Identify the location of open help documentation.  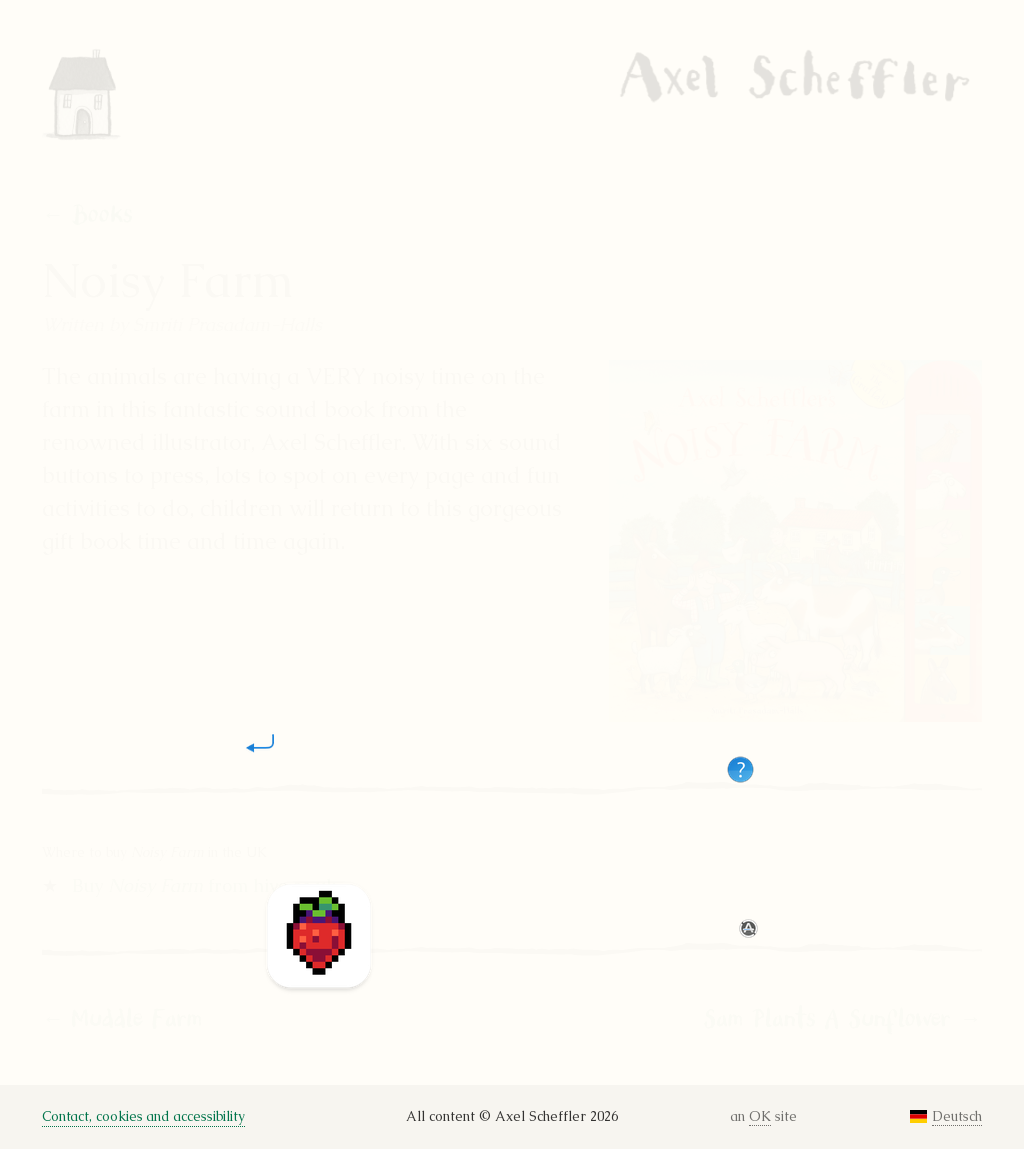
(740, 769).